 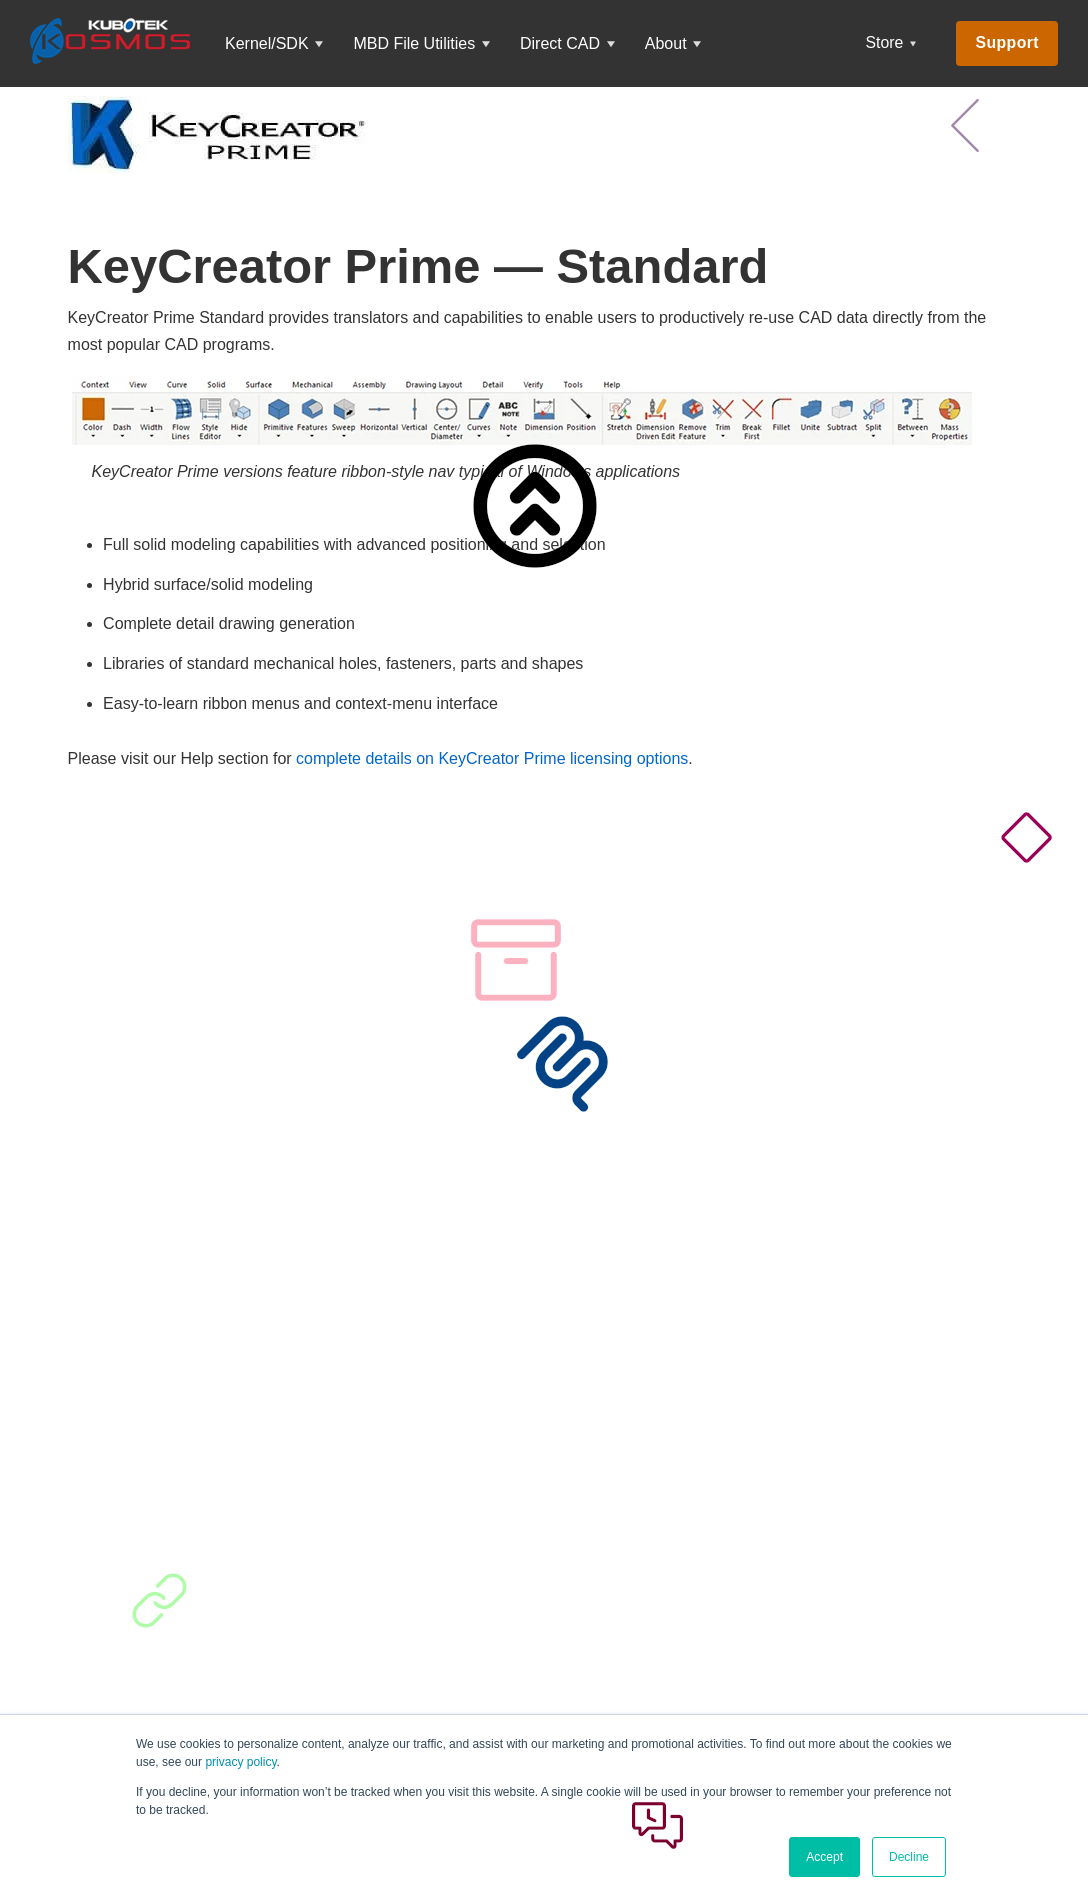 What do you see at coordinates (967, 125) in the screenshot?
I see `go back to the previous screen` at bounding box center [967, 125].